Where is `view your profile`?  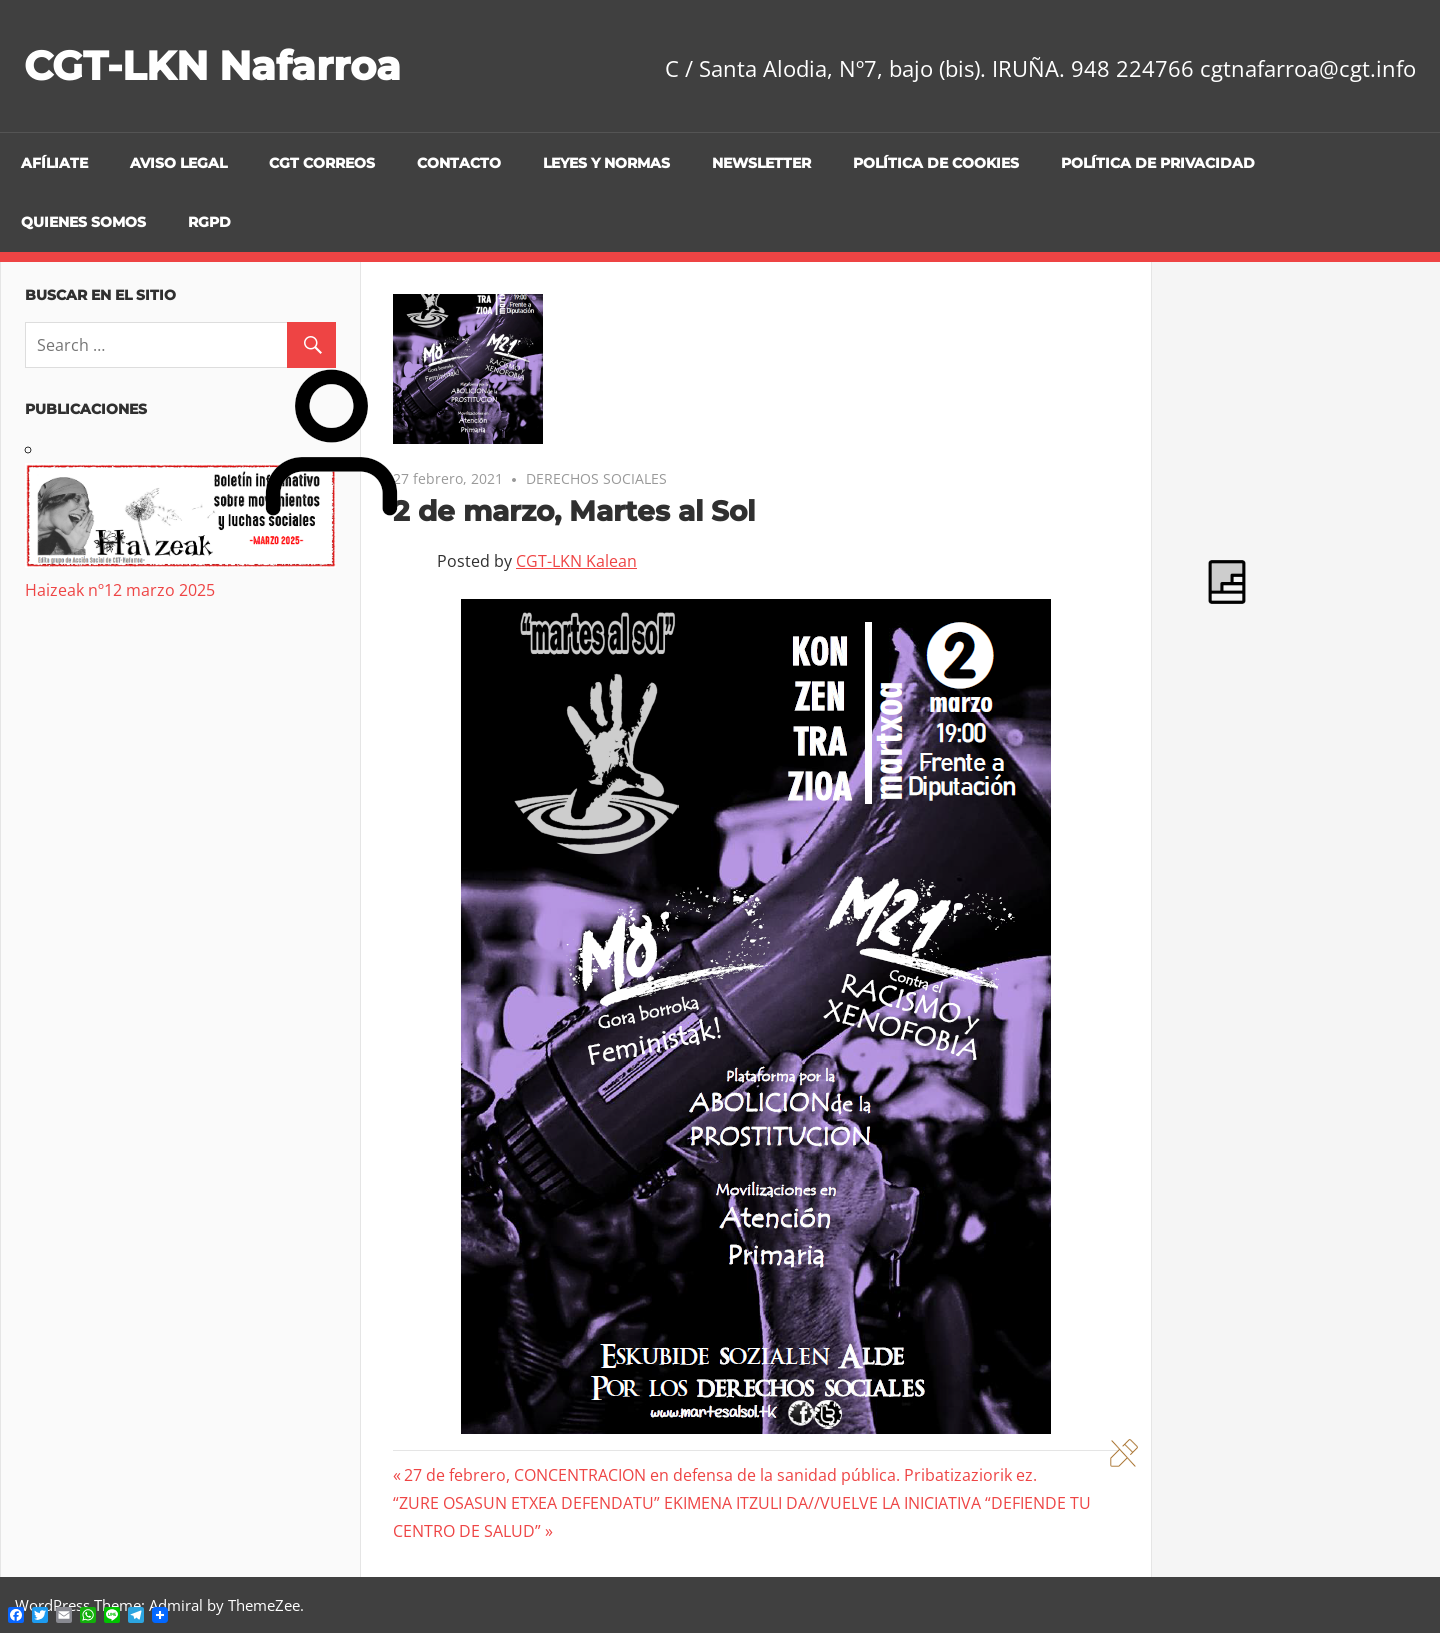 view your profile is located at coordinates (331, 442).